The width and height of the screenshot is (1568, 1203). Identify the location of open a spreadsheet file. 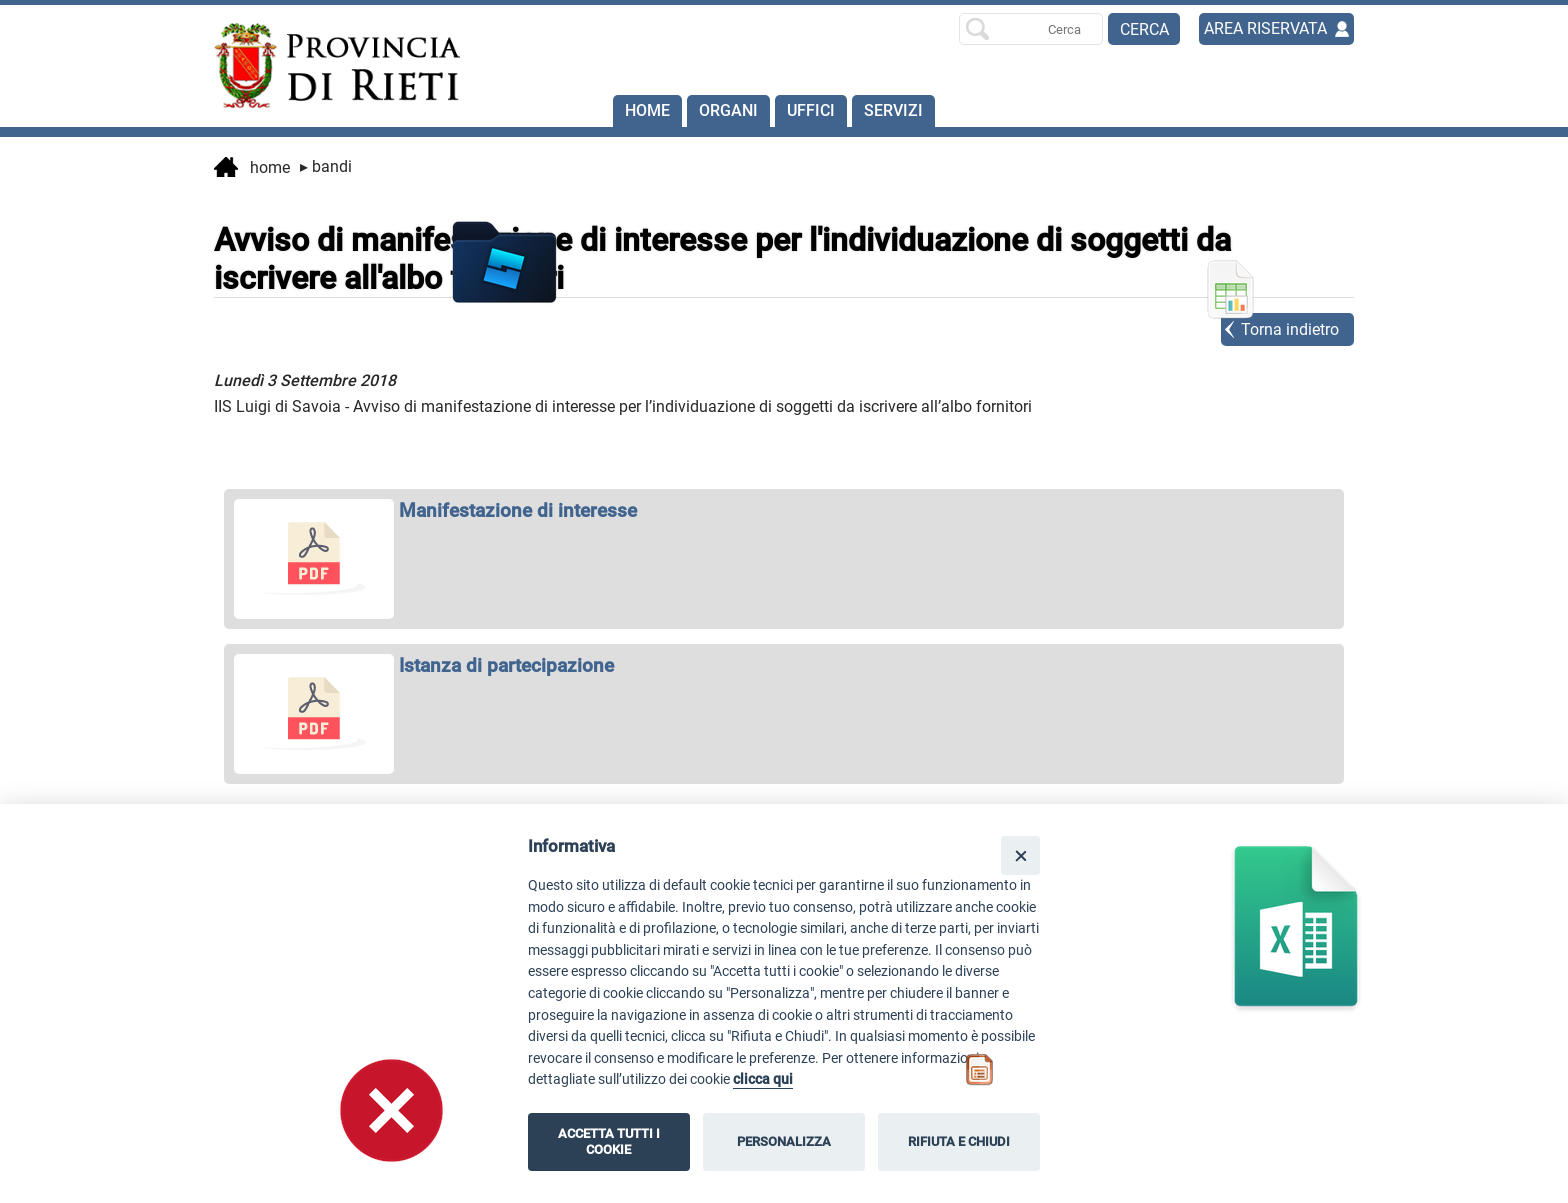
(1230, 289).